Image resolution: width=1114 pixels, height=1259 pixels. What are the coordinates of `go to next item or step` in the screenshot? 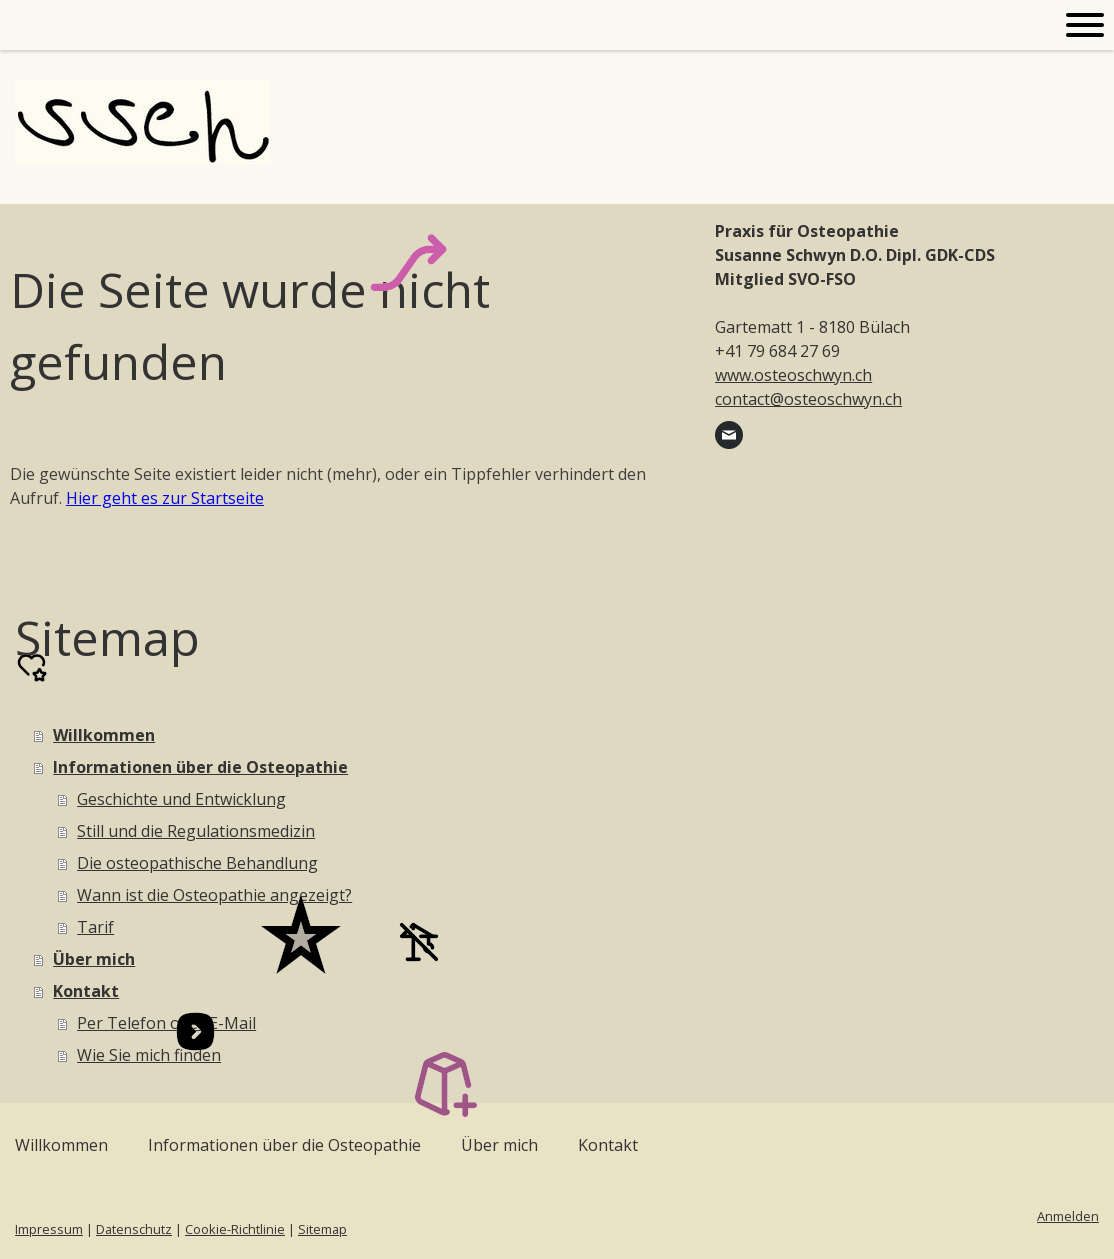 It's located at (195, 1031).